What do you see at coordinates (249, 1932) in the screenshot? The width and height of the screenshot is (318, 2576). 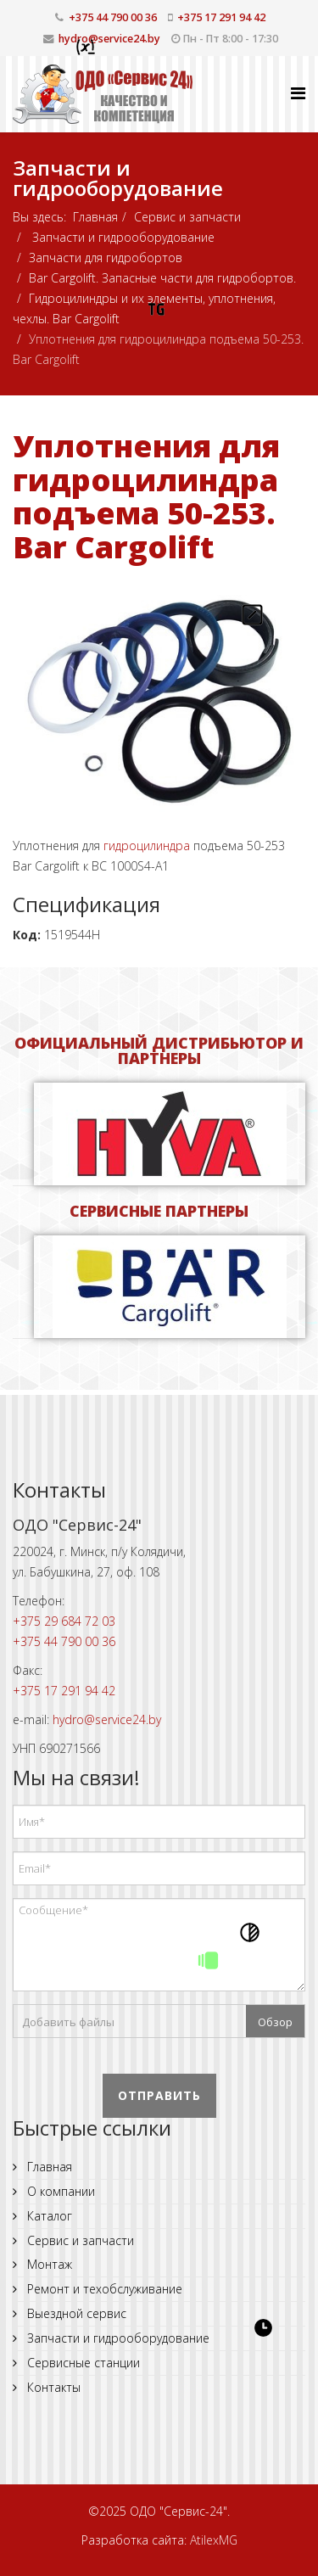 I see `adjust screen brightness settings` at bounding box center [249, 1932].